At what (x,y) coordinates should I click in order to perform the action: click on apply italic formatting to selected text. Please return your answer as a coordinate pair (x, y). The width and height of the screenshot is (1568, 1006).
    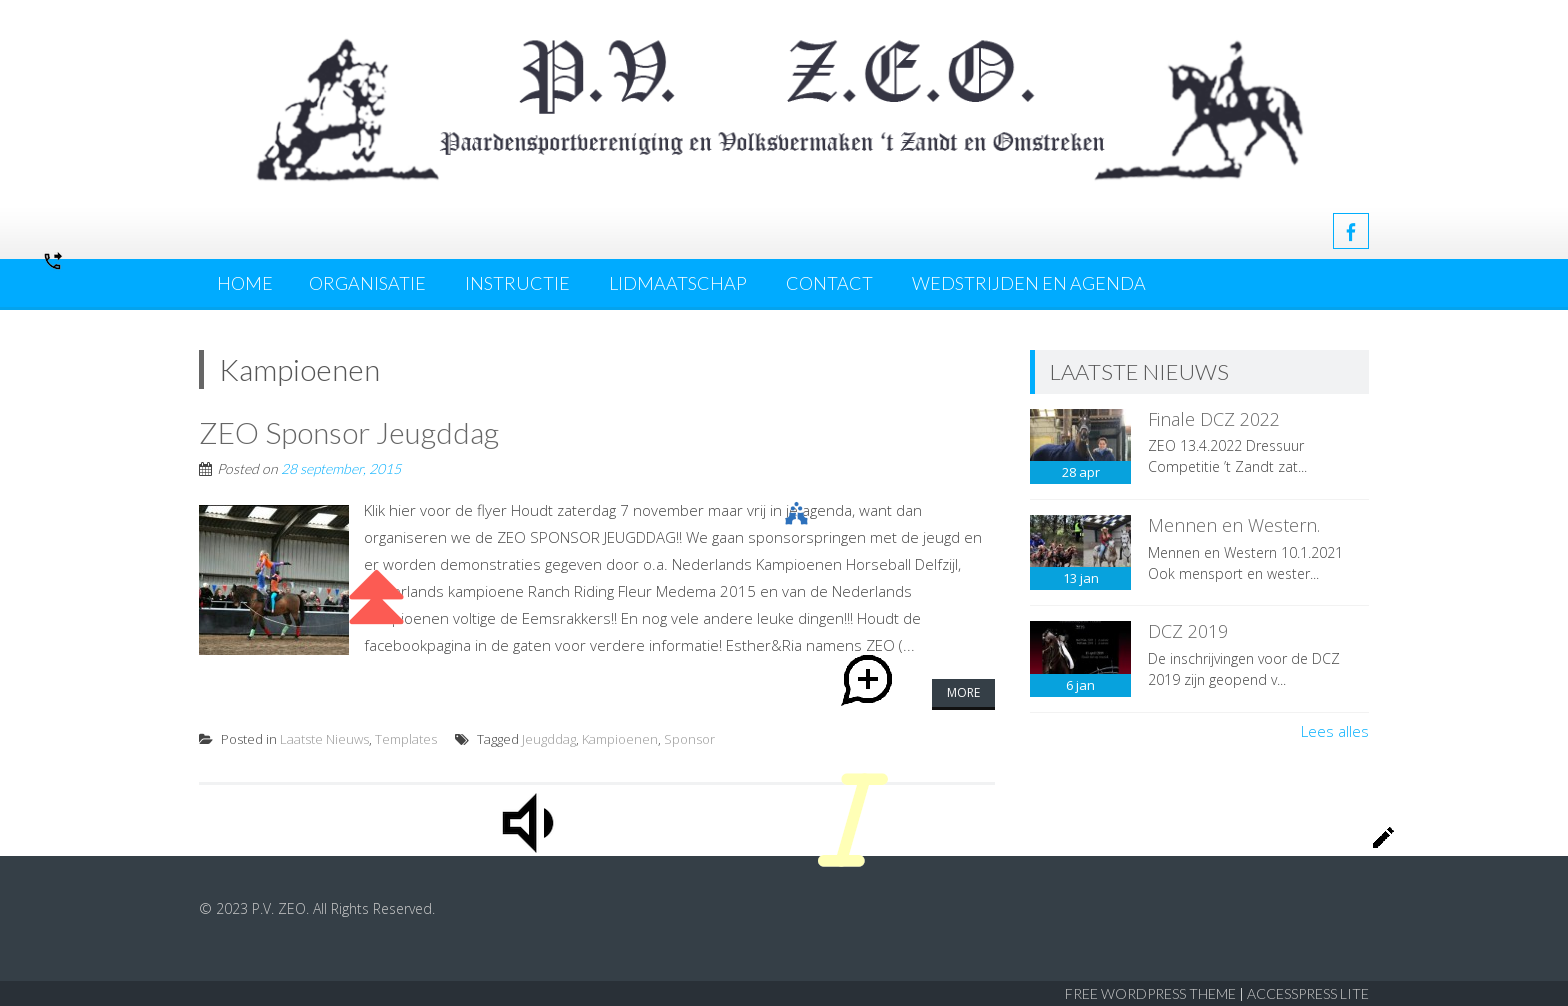
    Looking at the image, I should click on (853, 820).